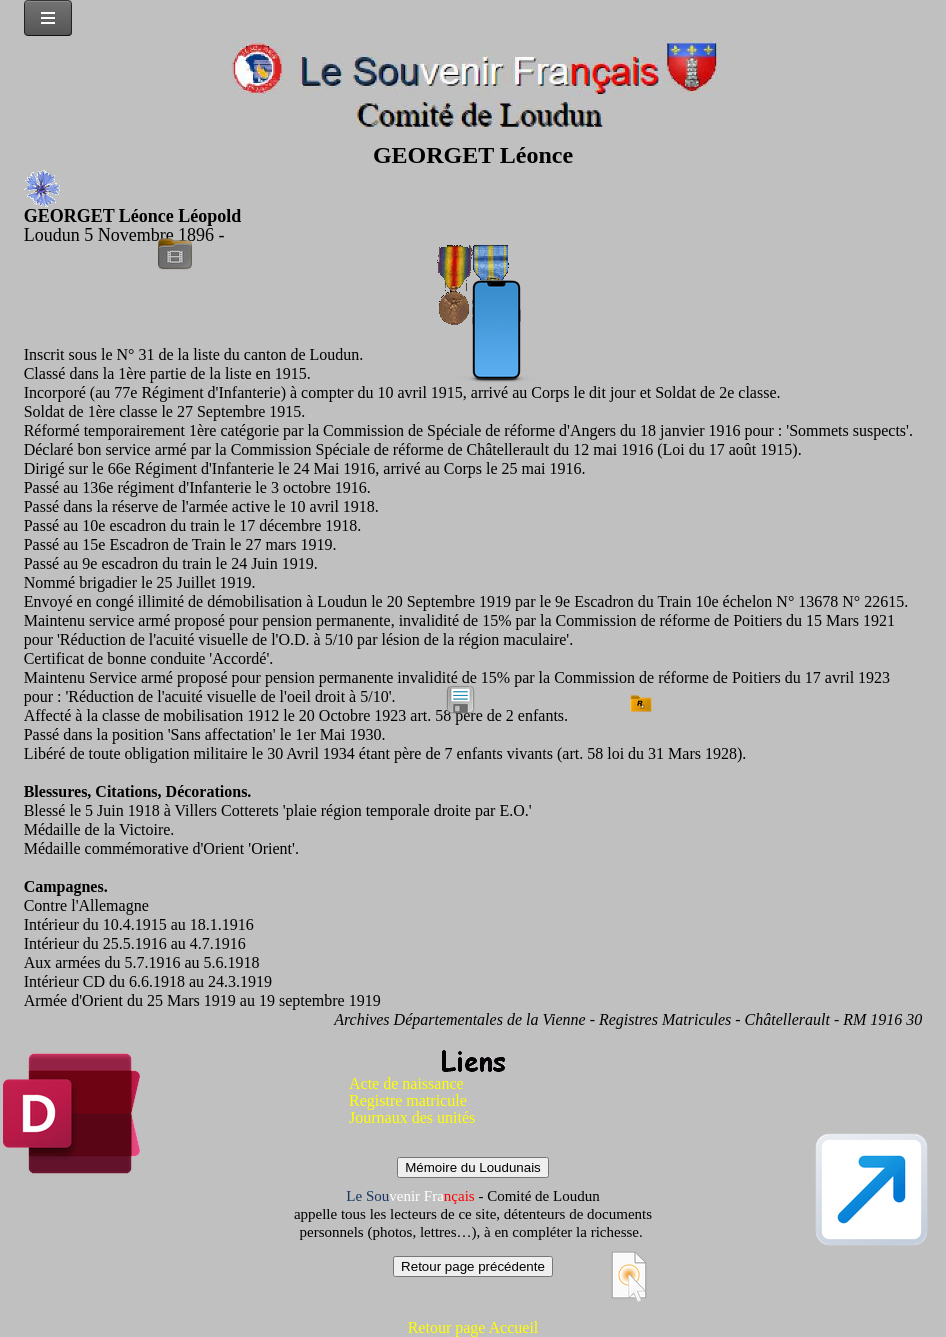  I want to click on save file to disk, so click(460, 699).